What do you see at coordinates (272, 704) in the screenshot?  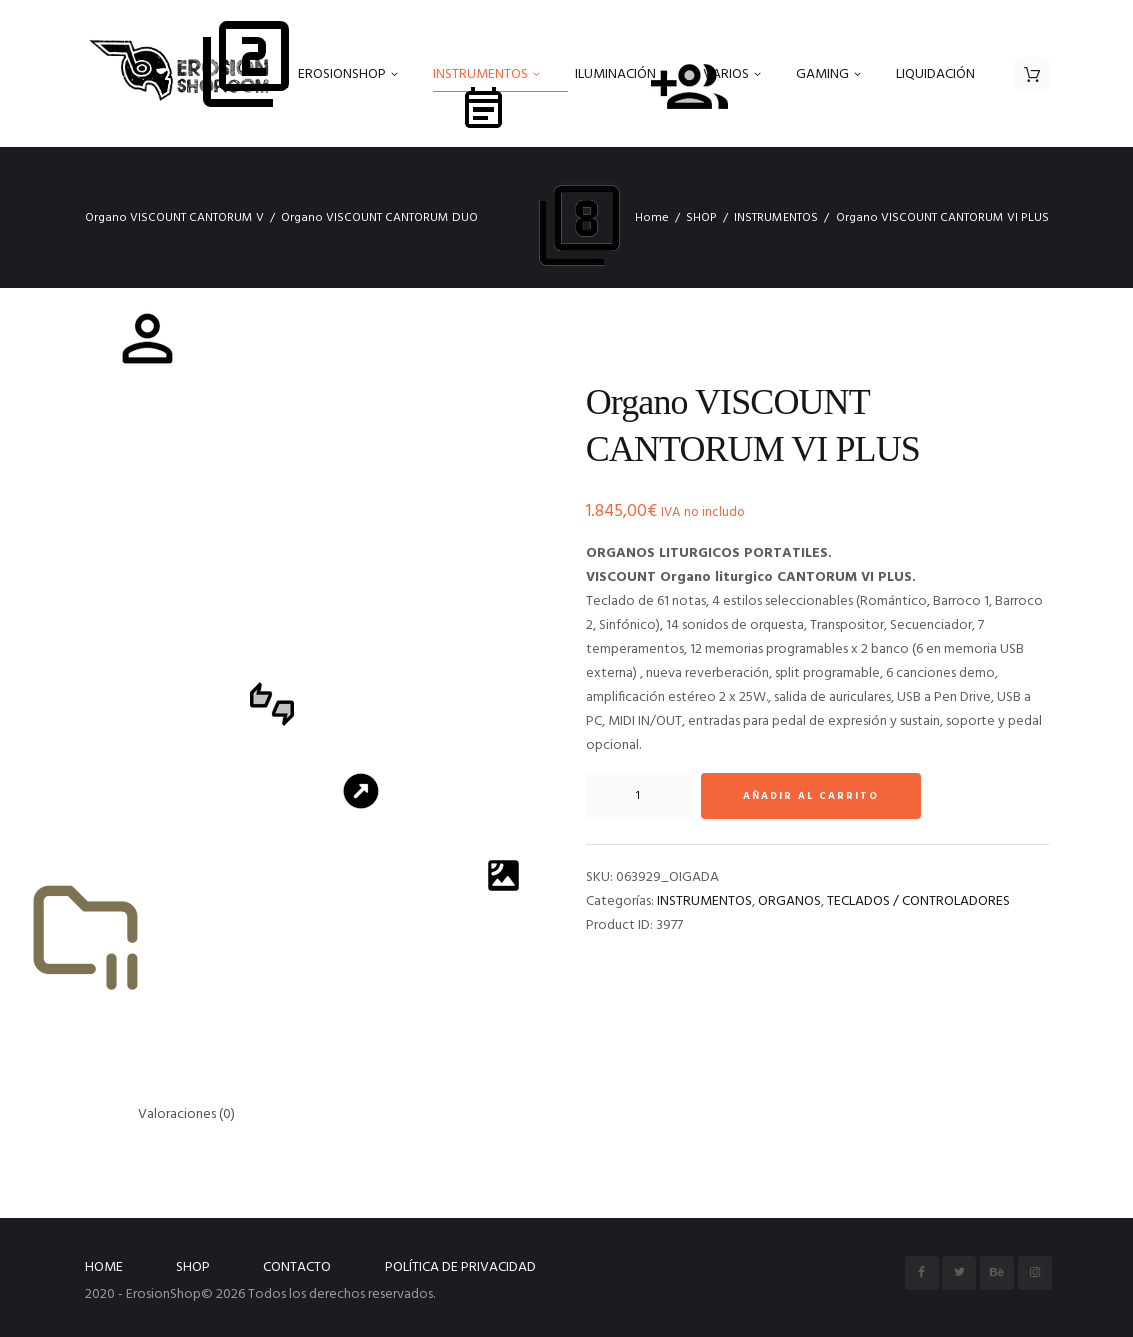 I see `rate or provide feedback` at bounding box center [272, 704].